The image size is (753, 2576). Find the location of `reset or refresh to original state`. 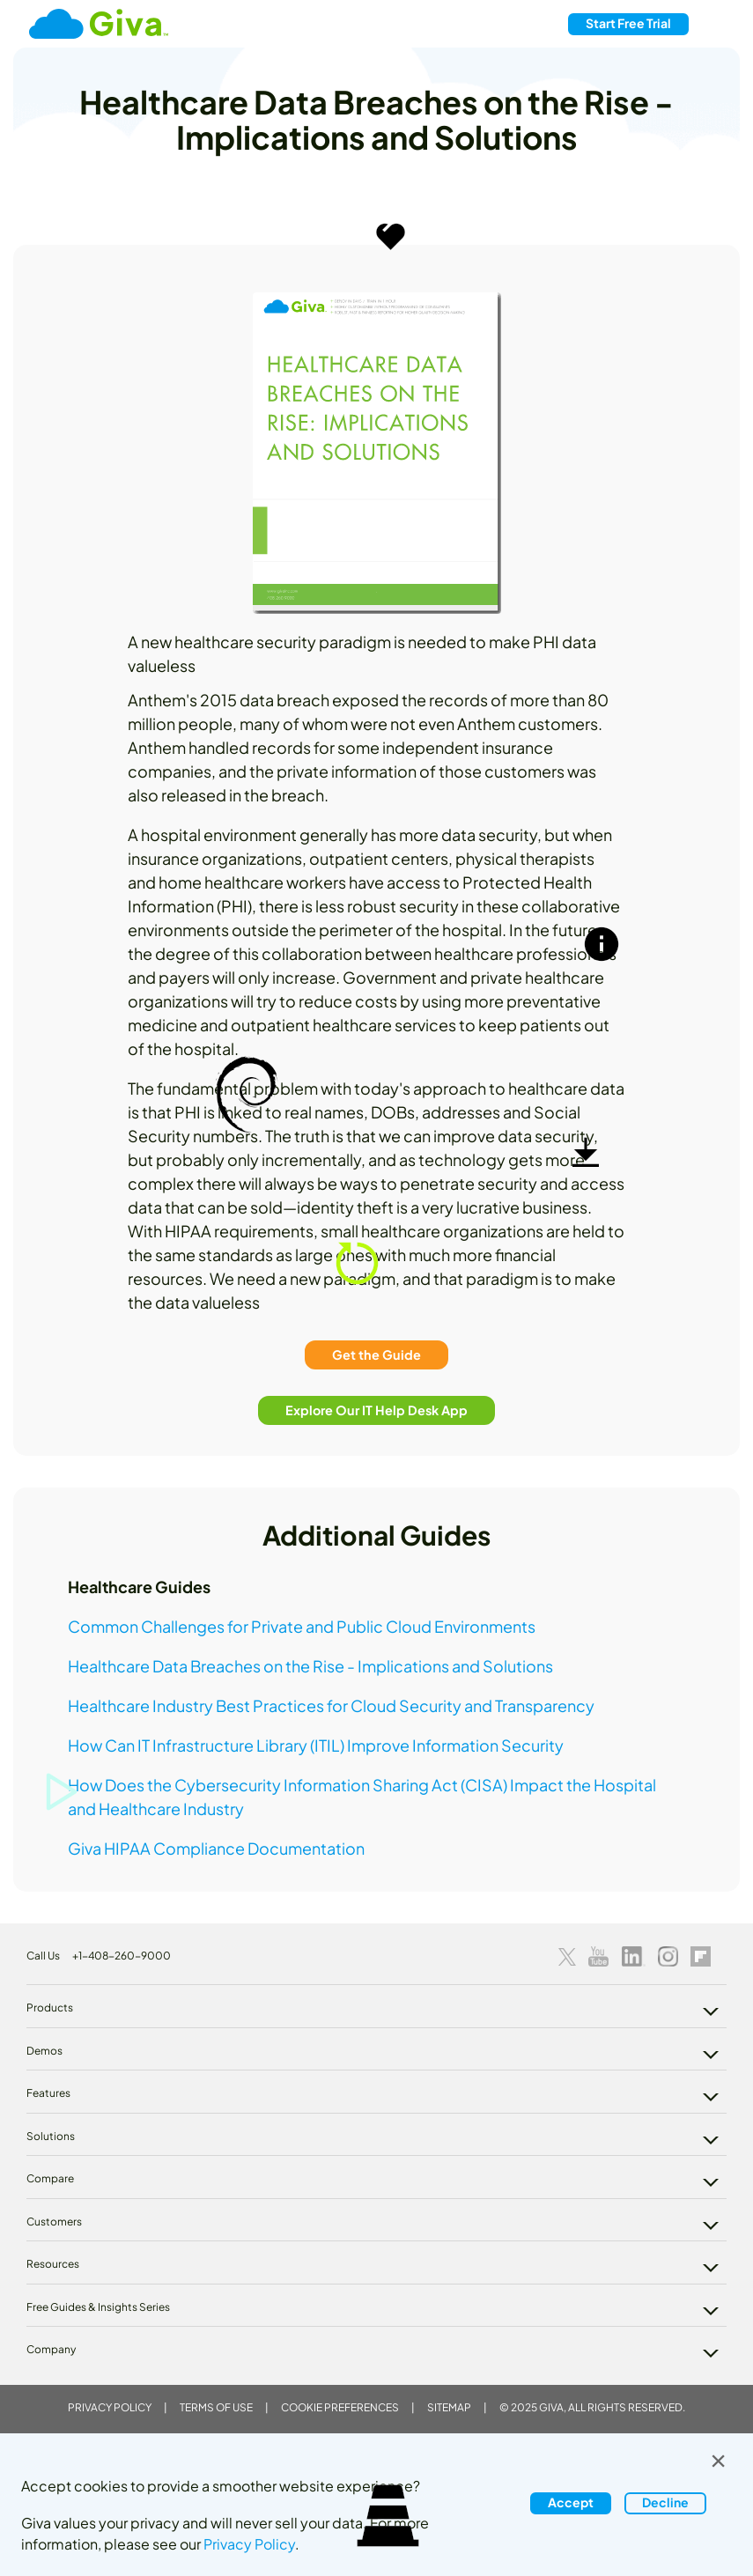

reset or refresh to original state is located at coordinates (357, 1263).